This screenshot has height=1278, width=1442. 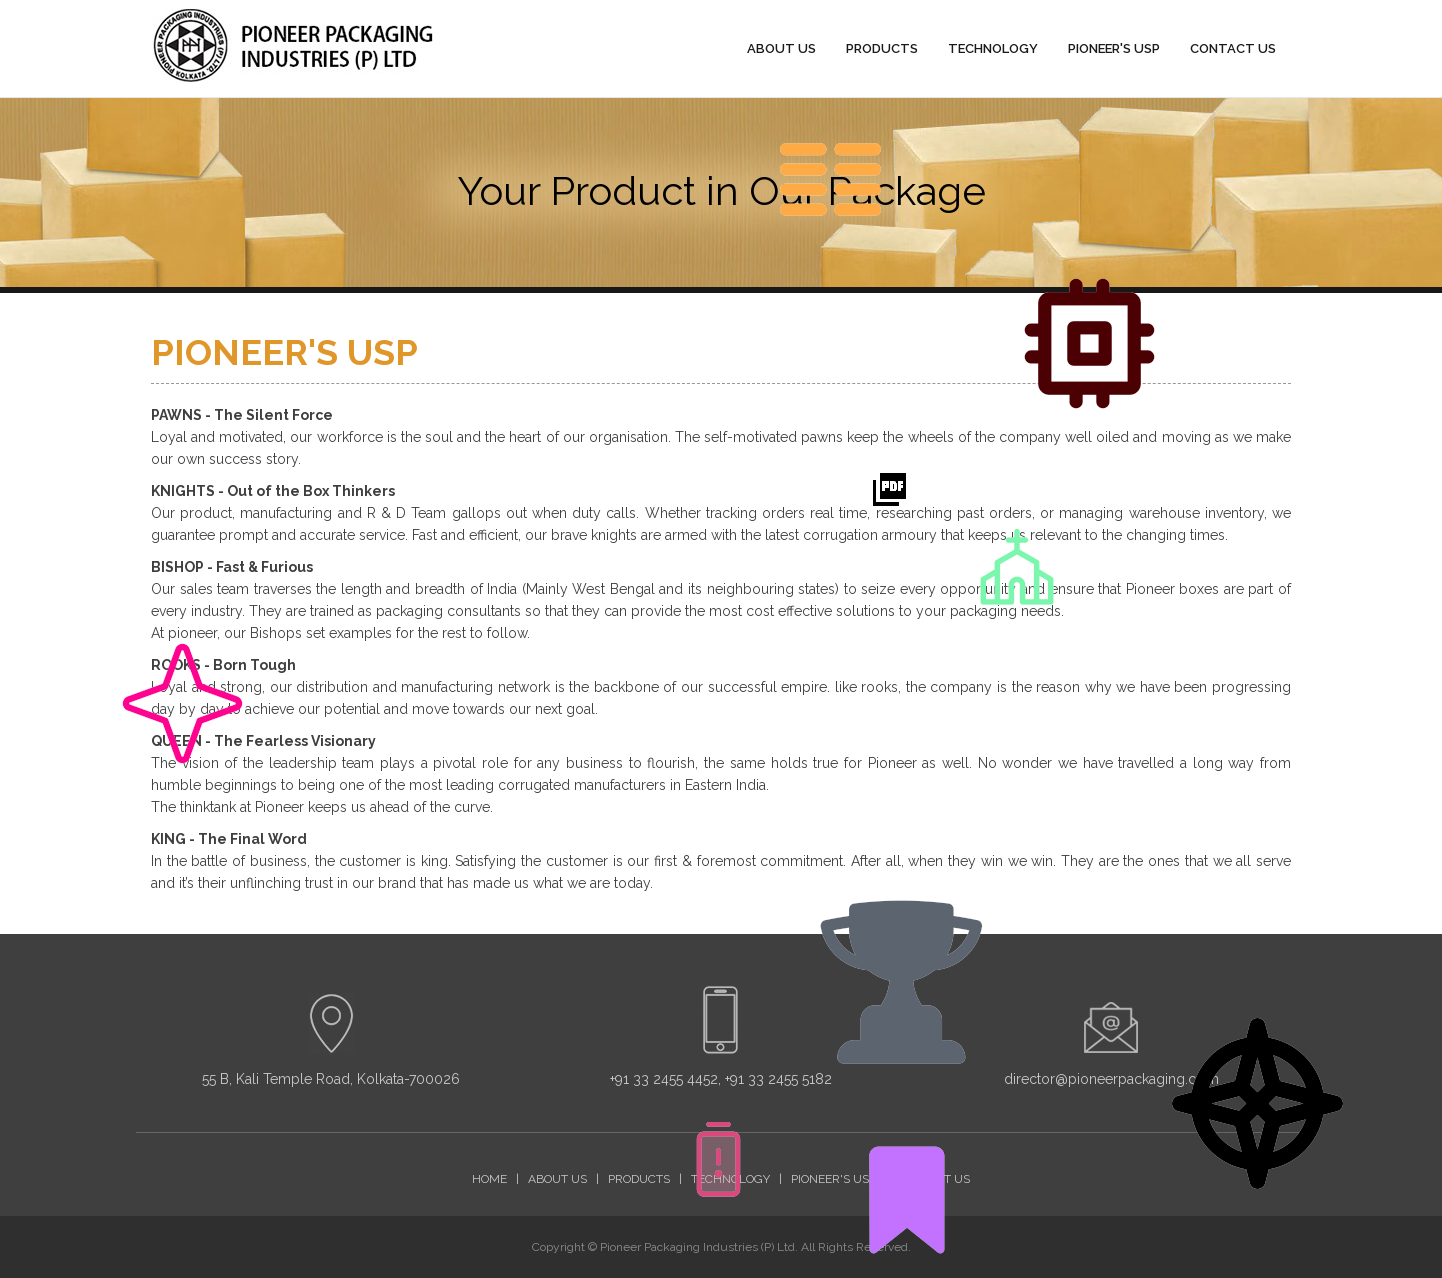 I want to click on indicates low battery warning, so click(x=718, y=1160).